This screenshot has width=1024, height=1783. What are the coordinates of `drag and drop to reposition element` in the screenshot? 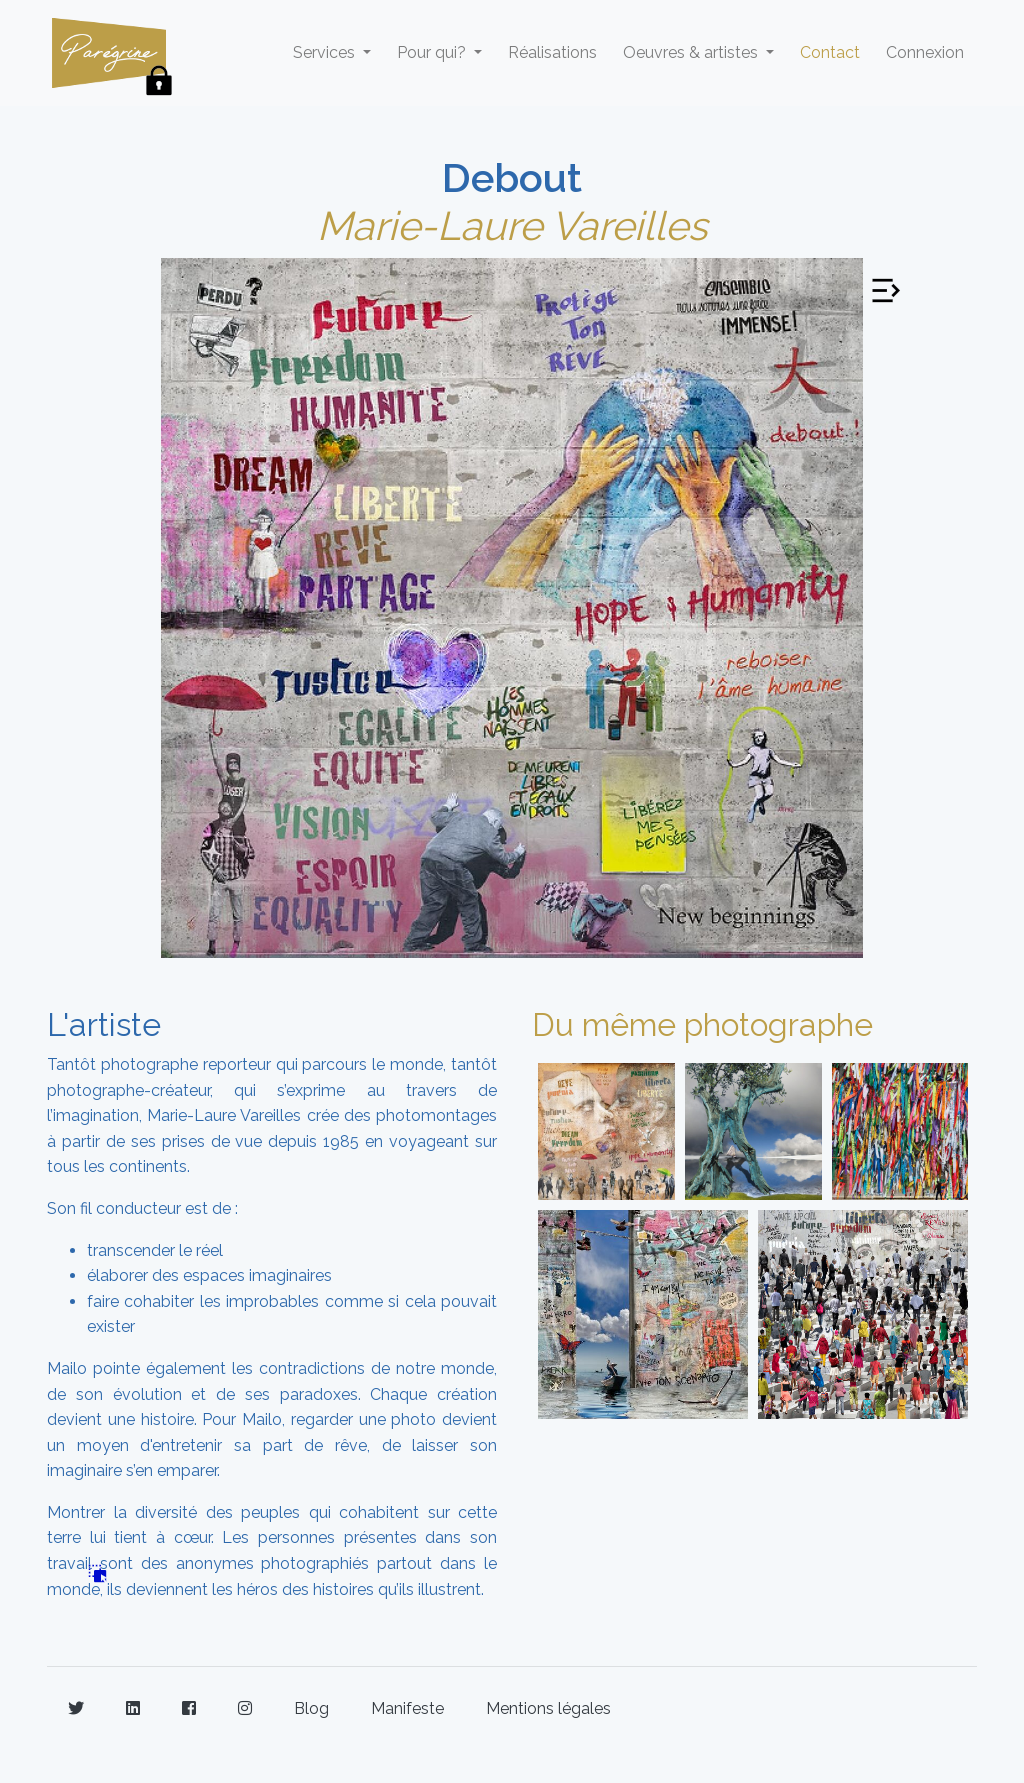 It's located at (97, 1573).